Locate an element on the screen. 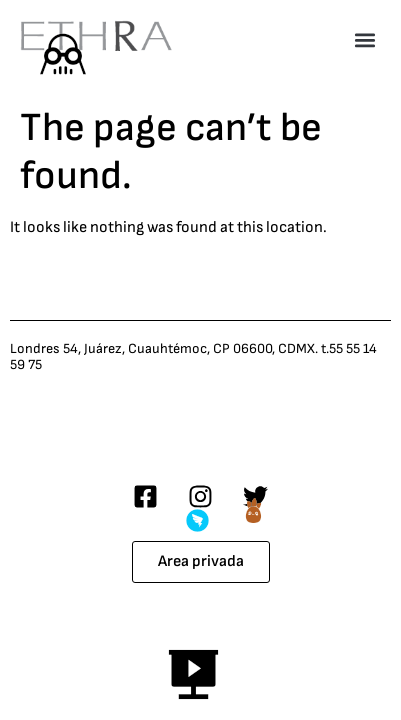 The width and height of the screenshot is (401, 720). open DingTalk messaging app is located at coordinates (197, 520).